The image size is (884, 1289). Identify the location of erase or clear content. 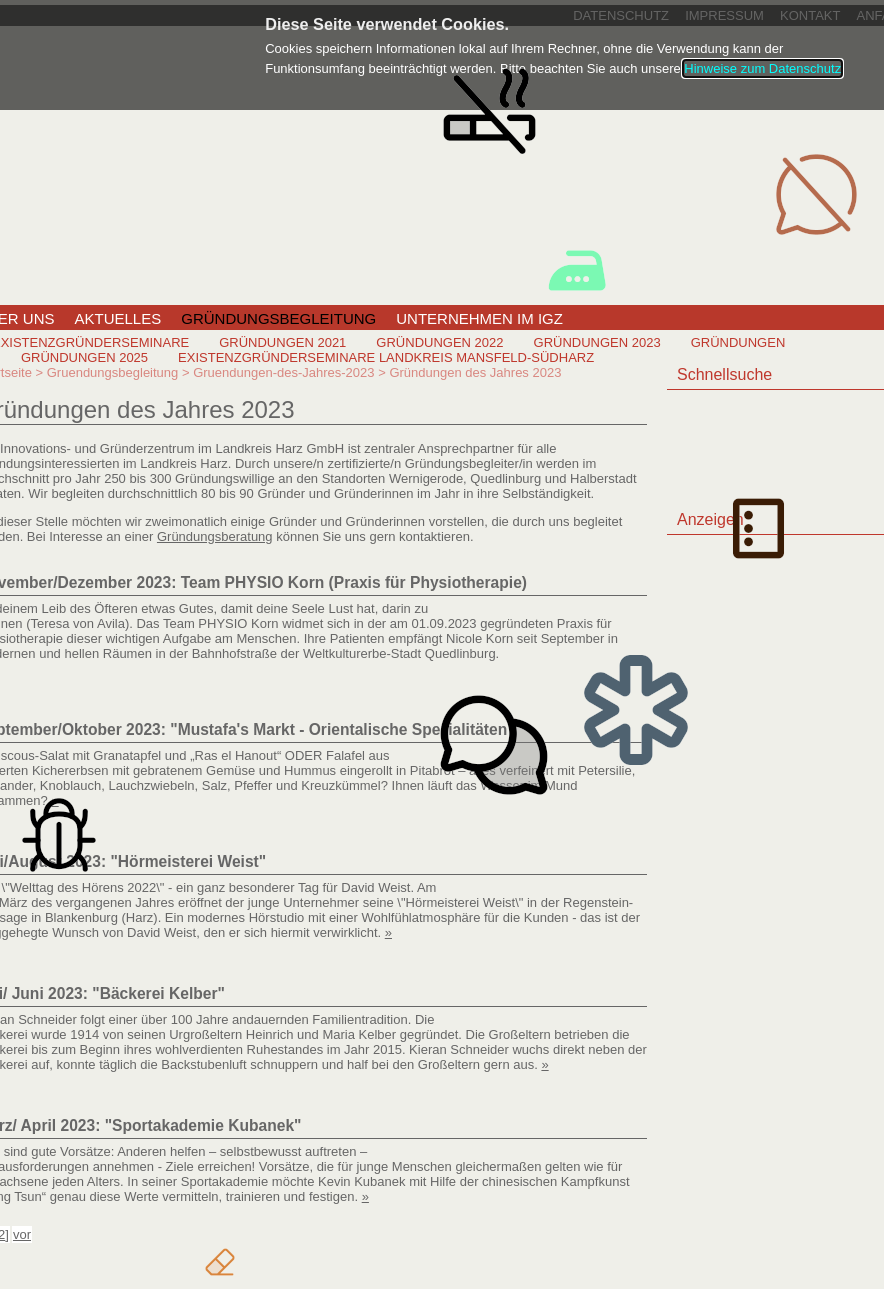
(220, 1262).